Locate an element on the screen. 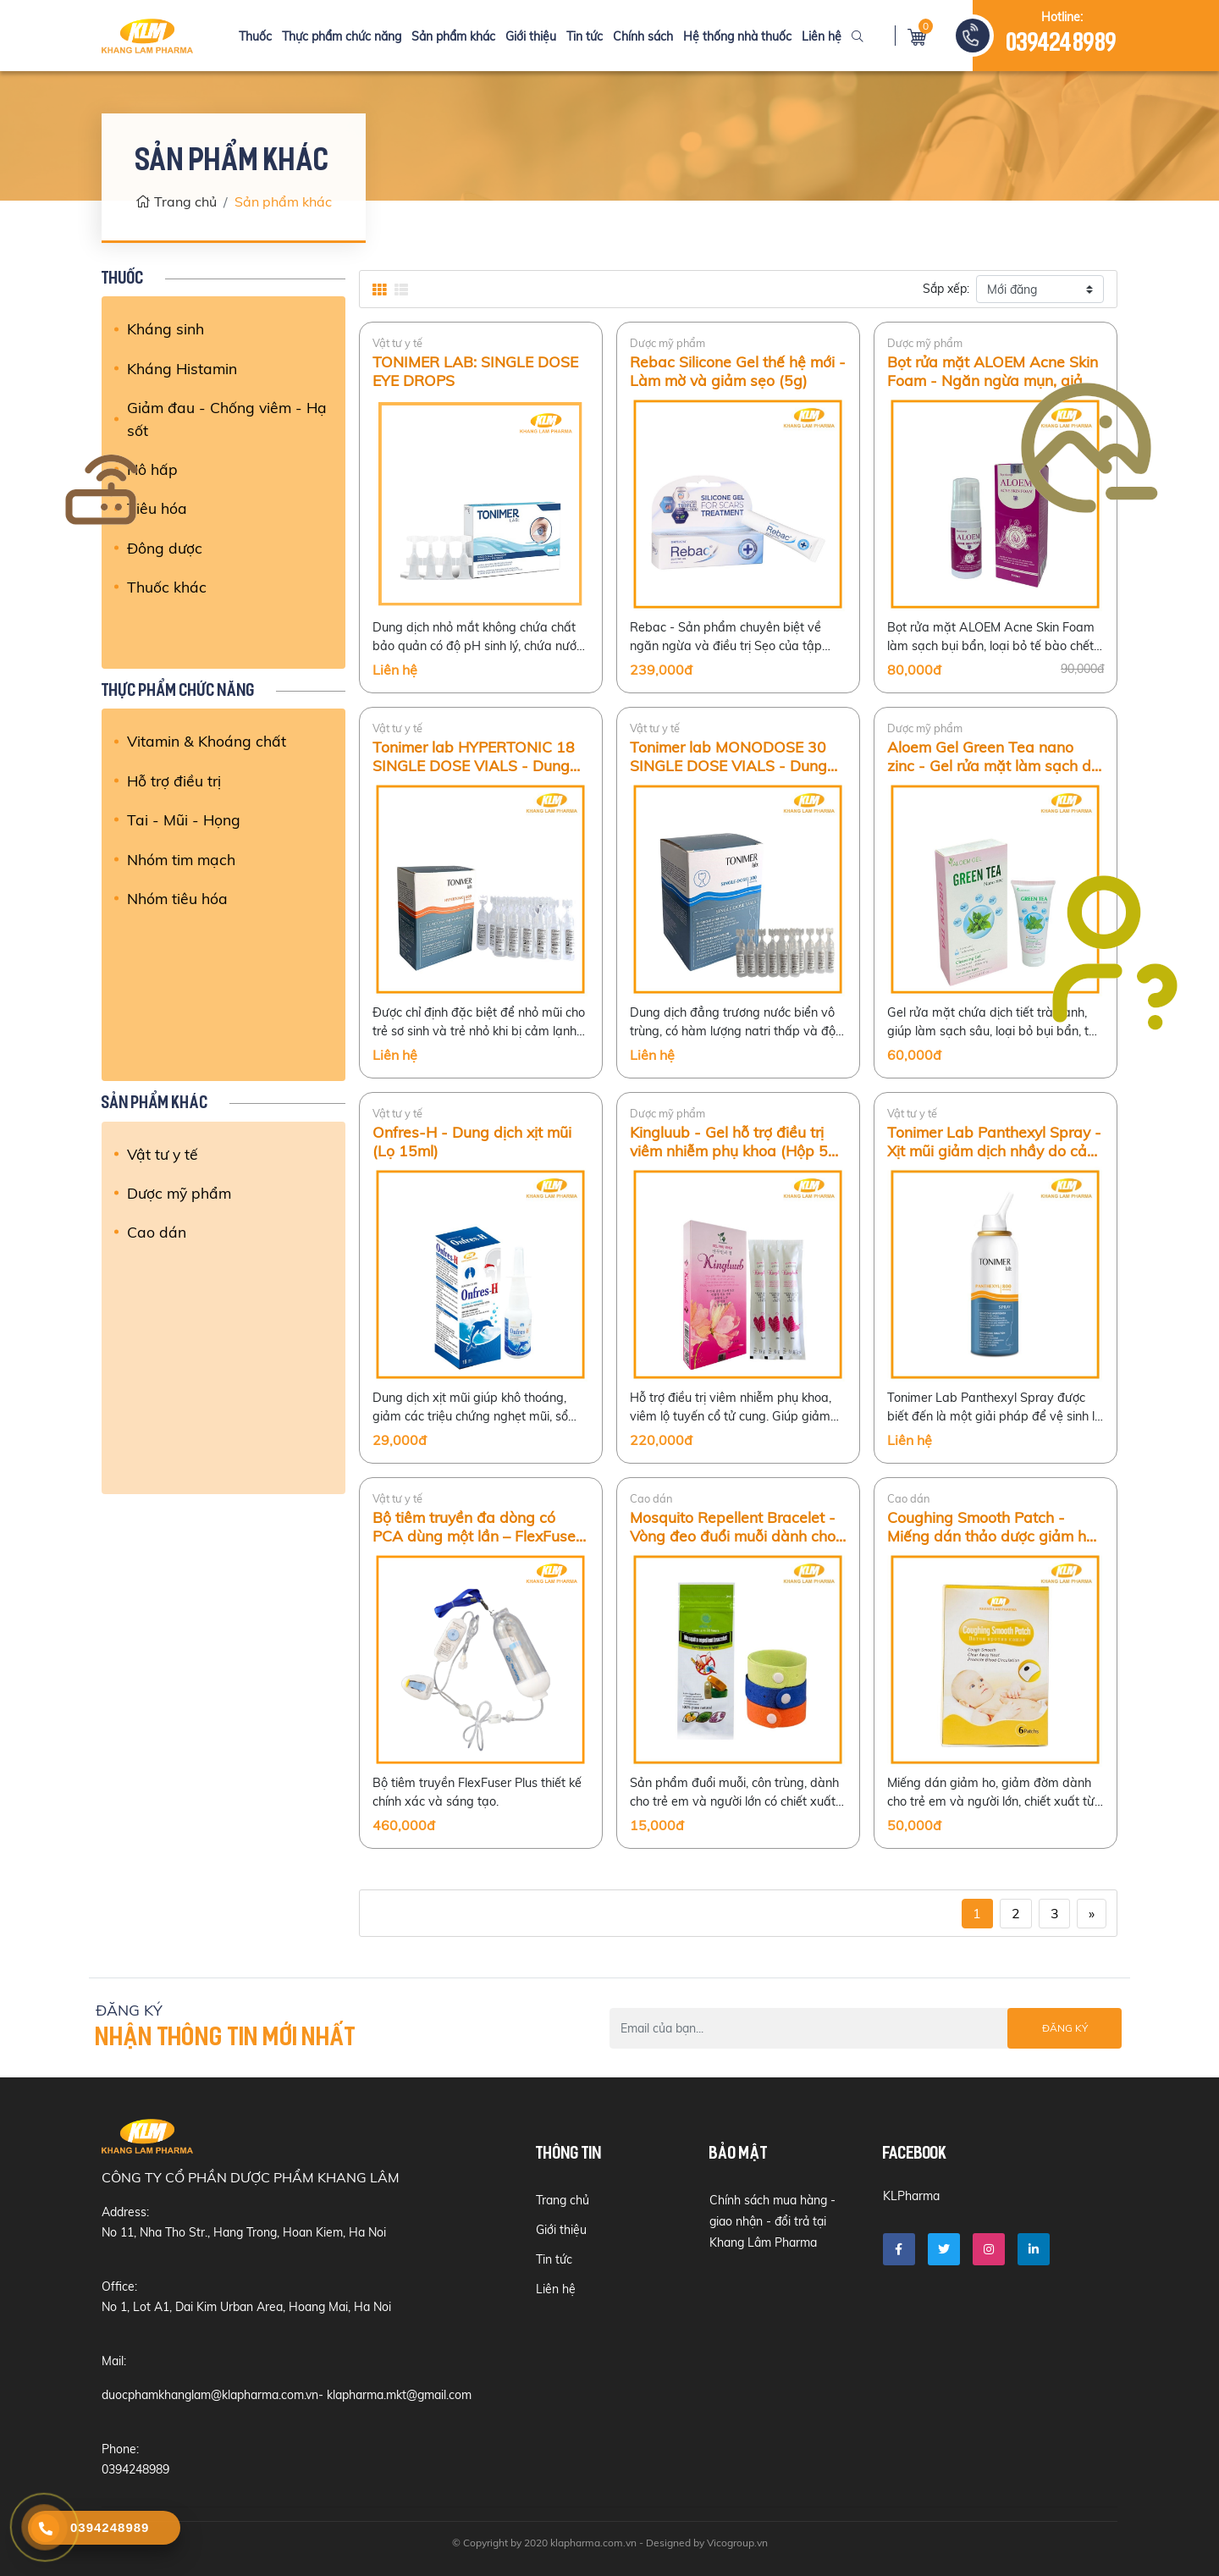 This screenshot has height=2576, width=1219. access router or network settings is located at coordinates (101, 489).